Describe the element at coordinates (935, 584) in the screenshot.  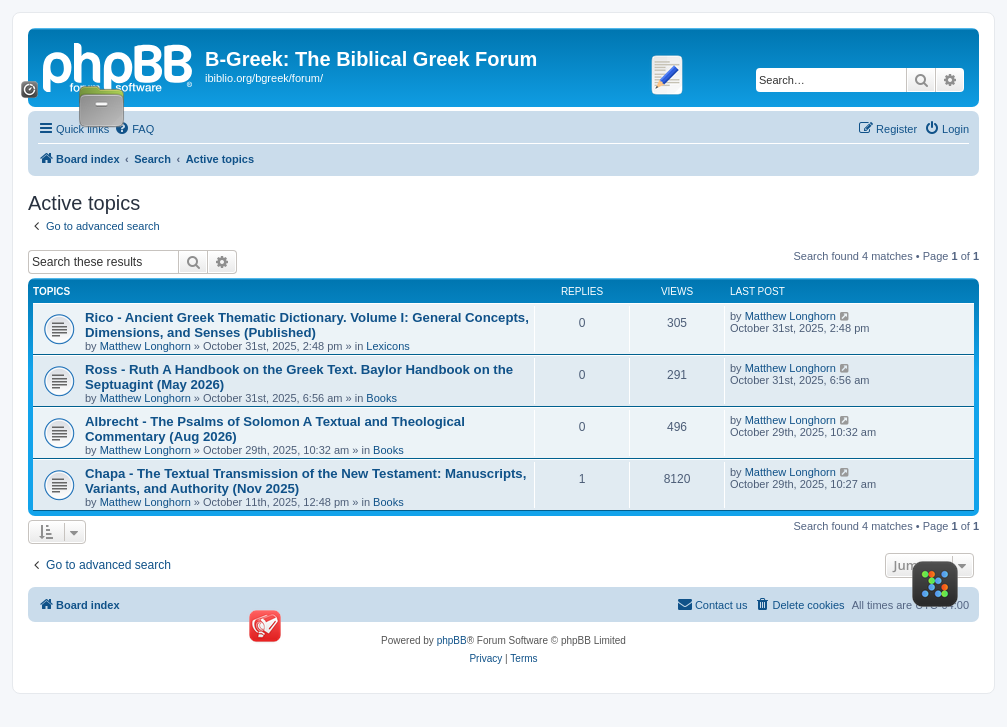
I see `launch gnome five or more puzzle game` at that location.